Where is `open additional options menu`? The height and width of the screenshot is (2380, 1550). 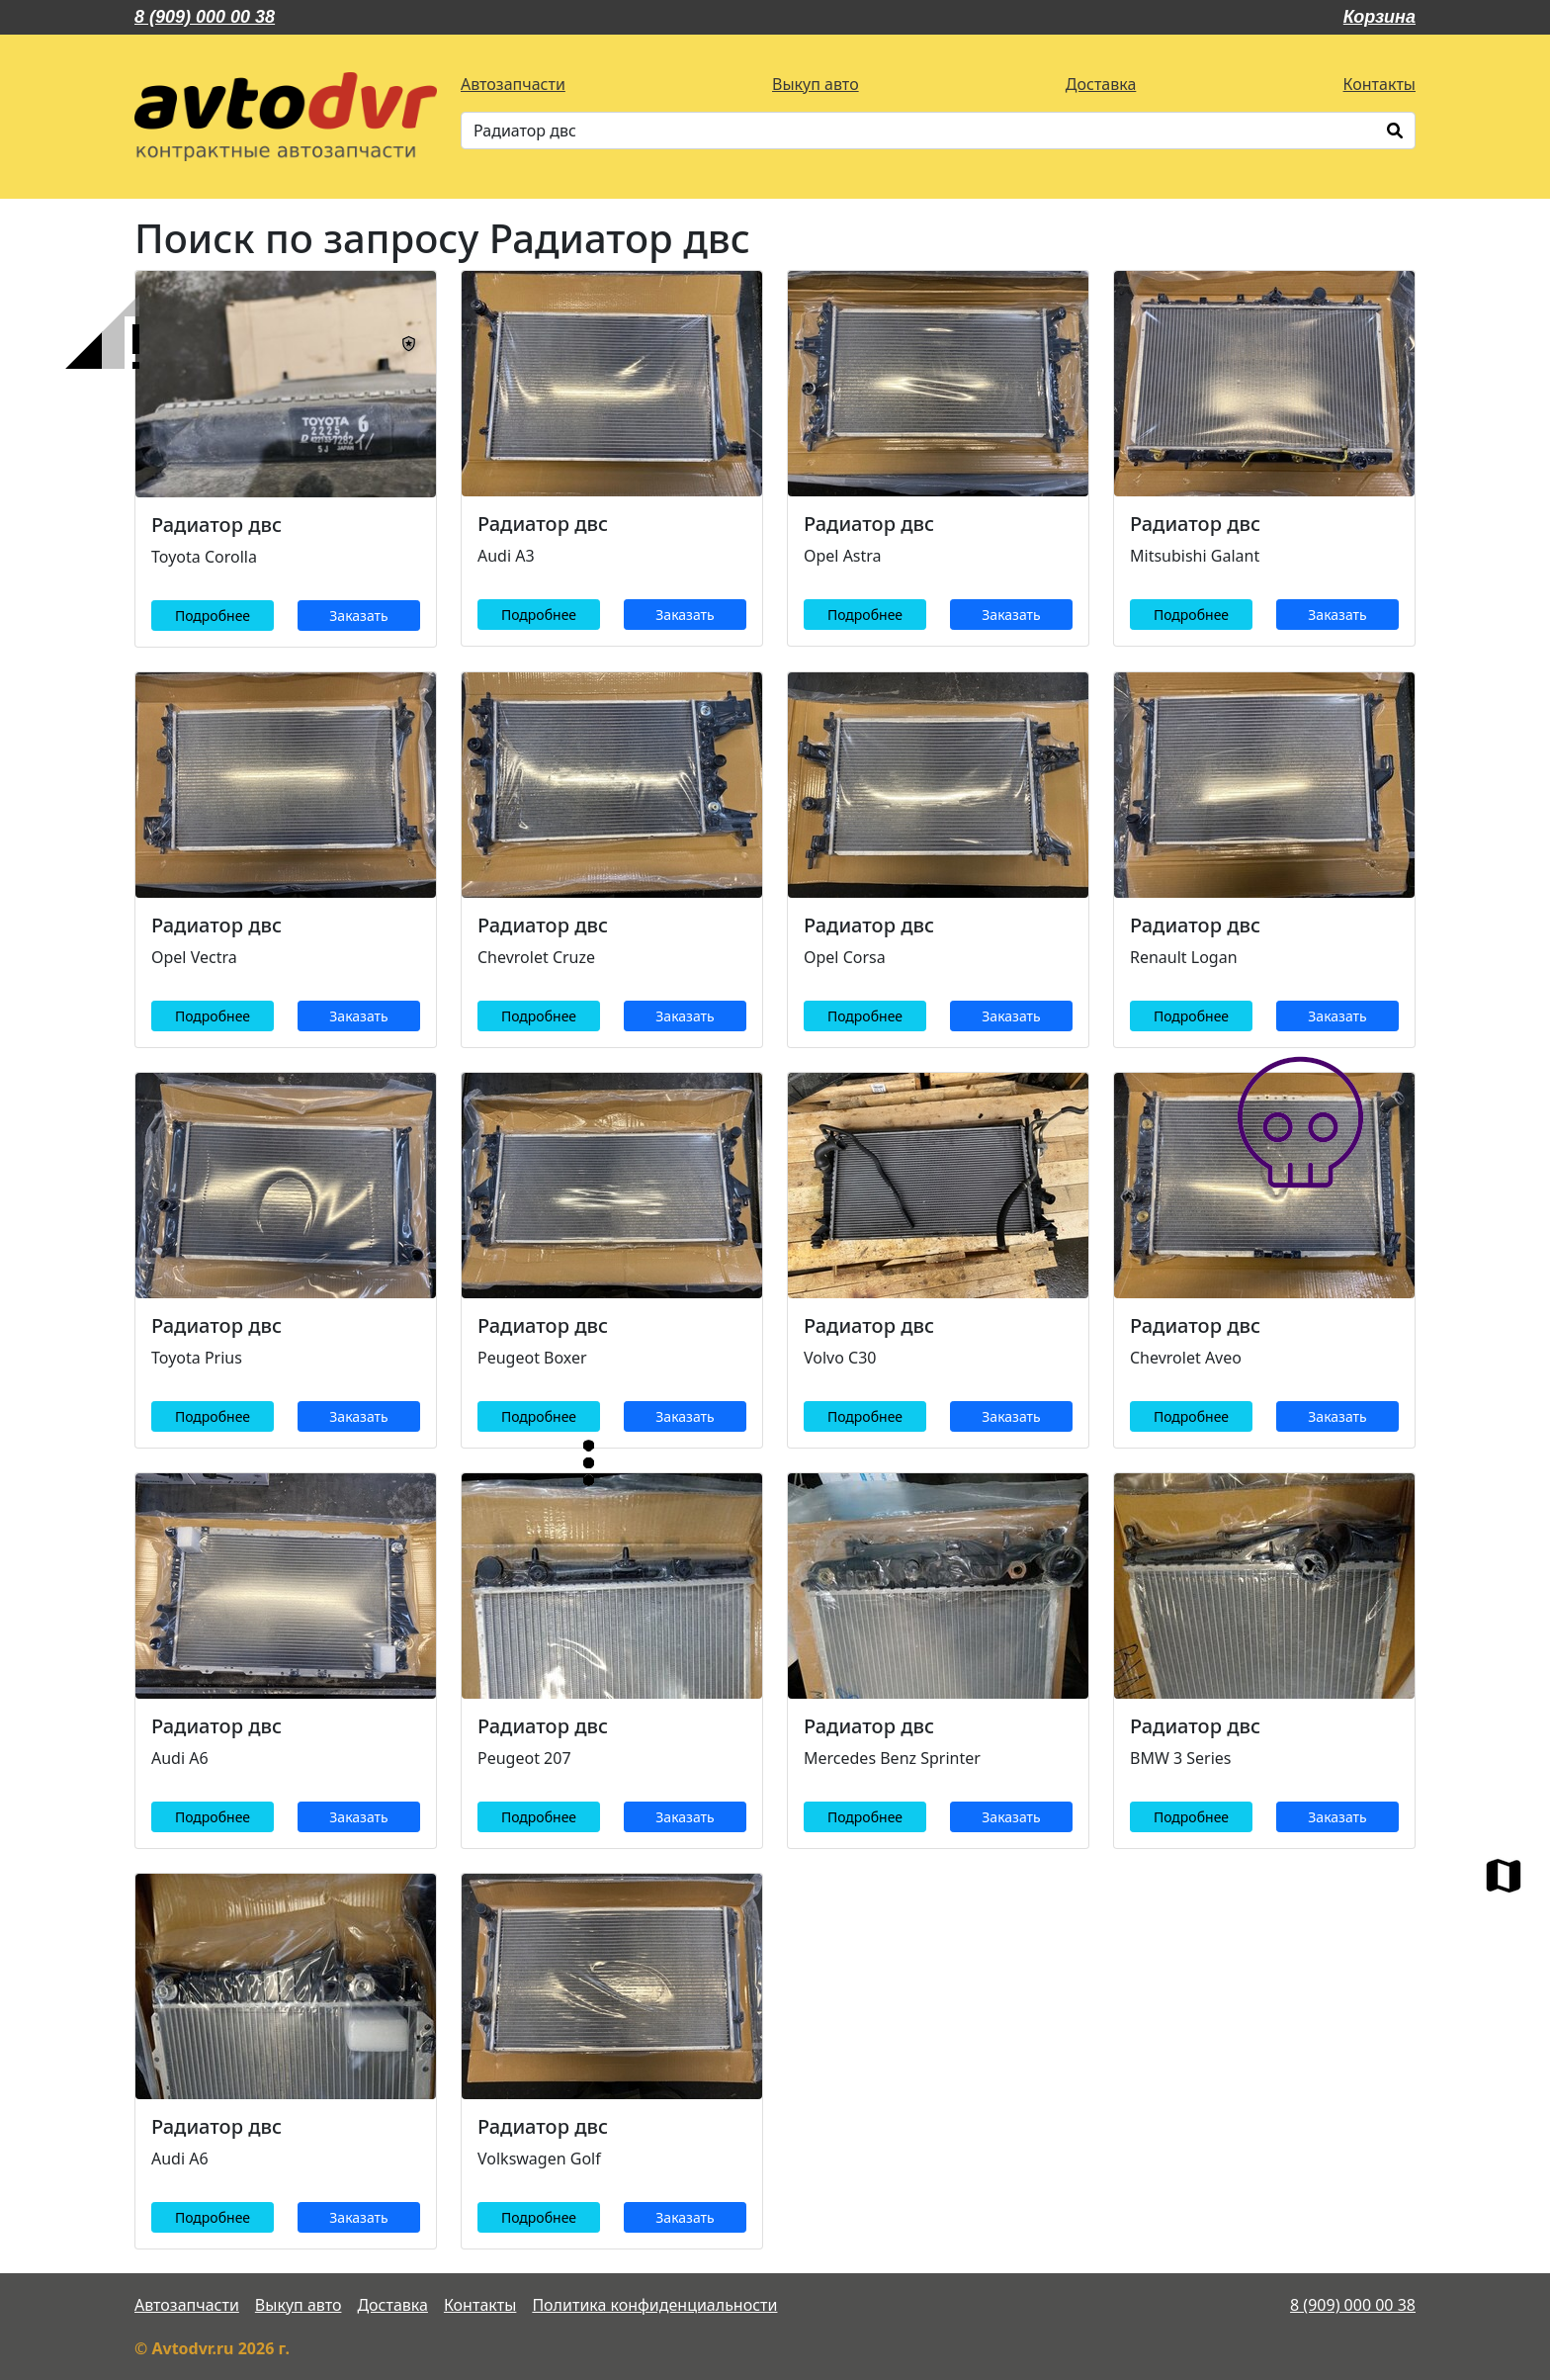 open additional options menu is located at coordinates (588, 1462).